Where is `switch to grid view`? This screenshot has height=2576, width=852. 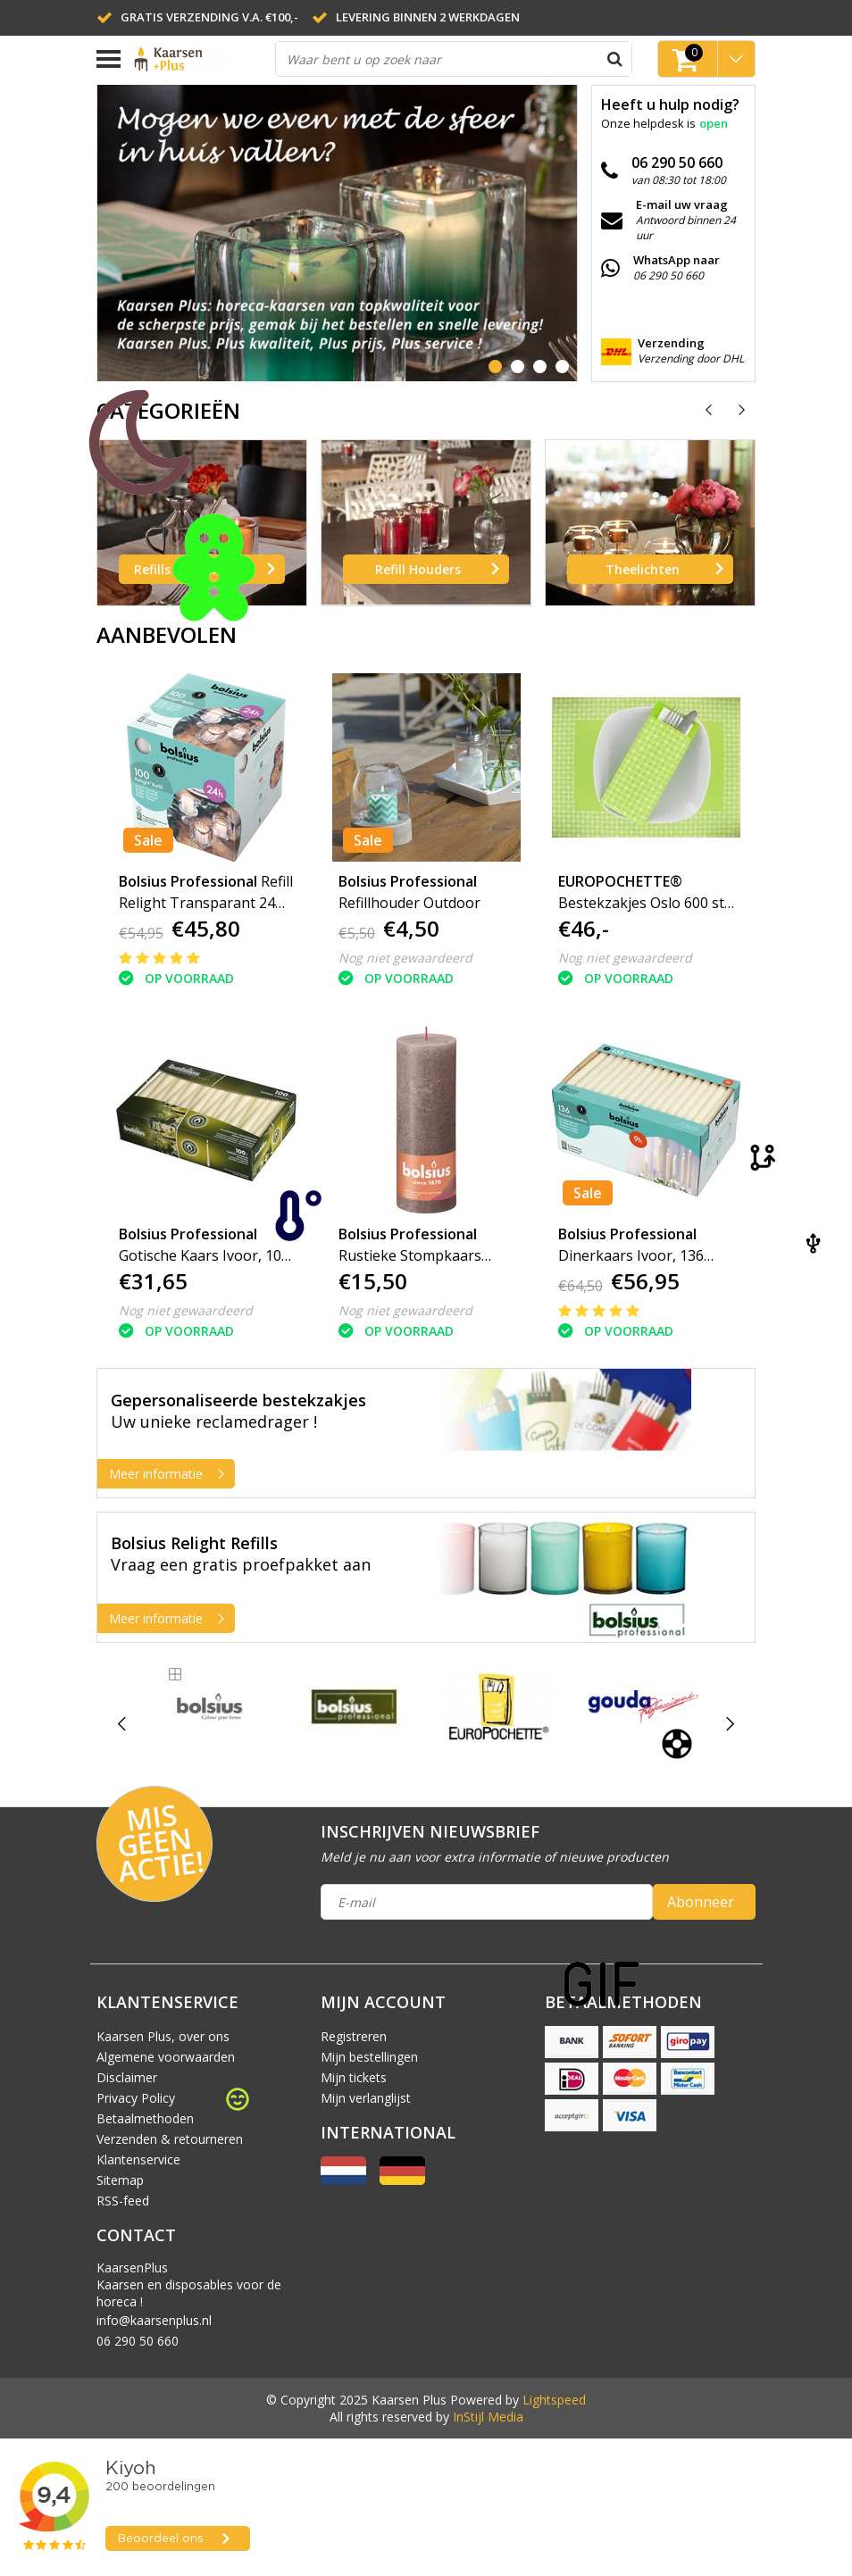 switch to grid view is located at coordinates (175, 1674).